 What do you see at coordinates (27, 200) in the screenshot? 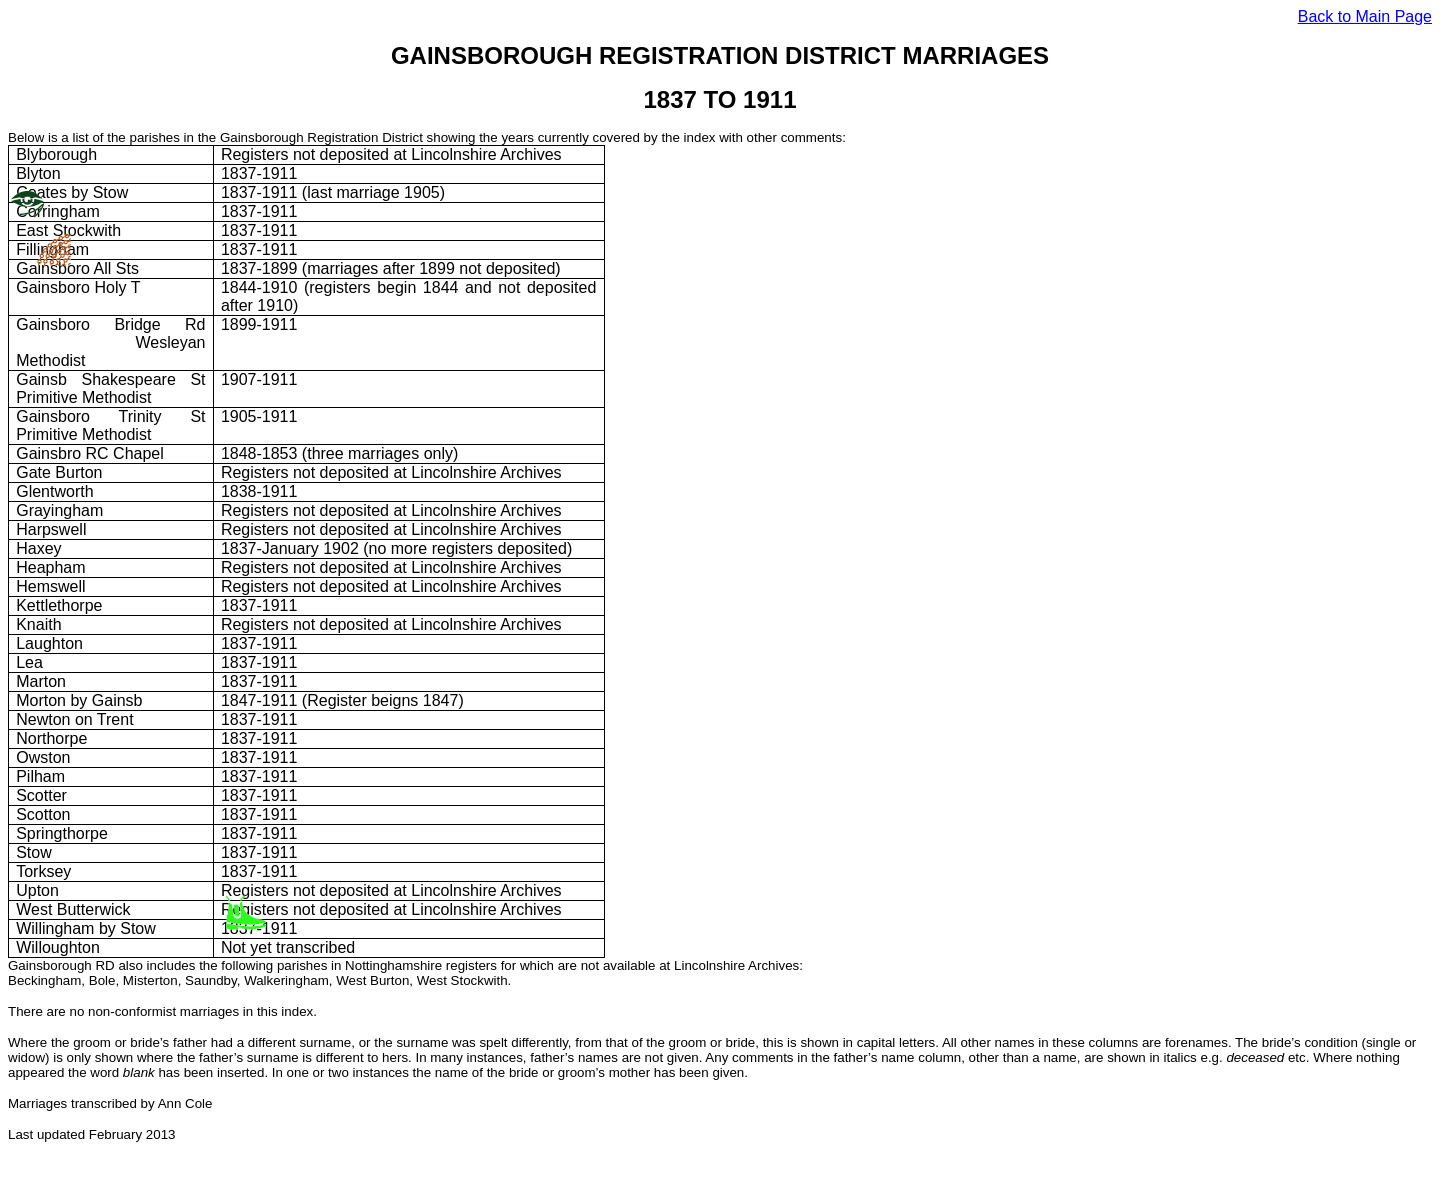
I see `indicates eye strain or fatigue warning` at bounding box center [27, 200].